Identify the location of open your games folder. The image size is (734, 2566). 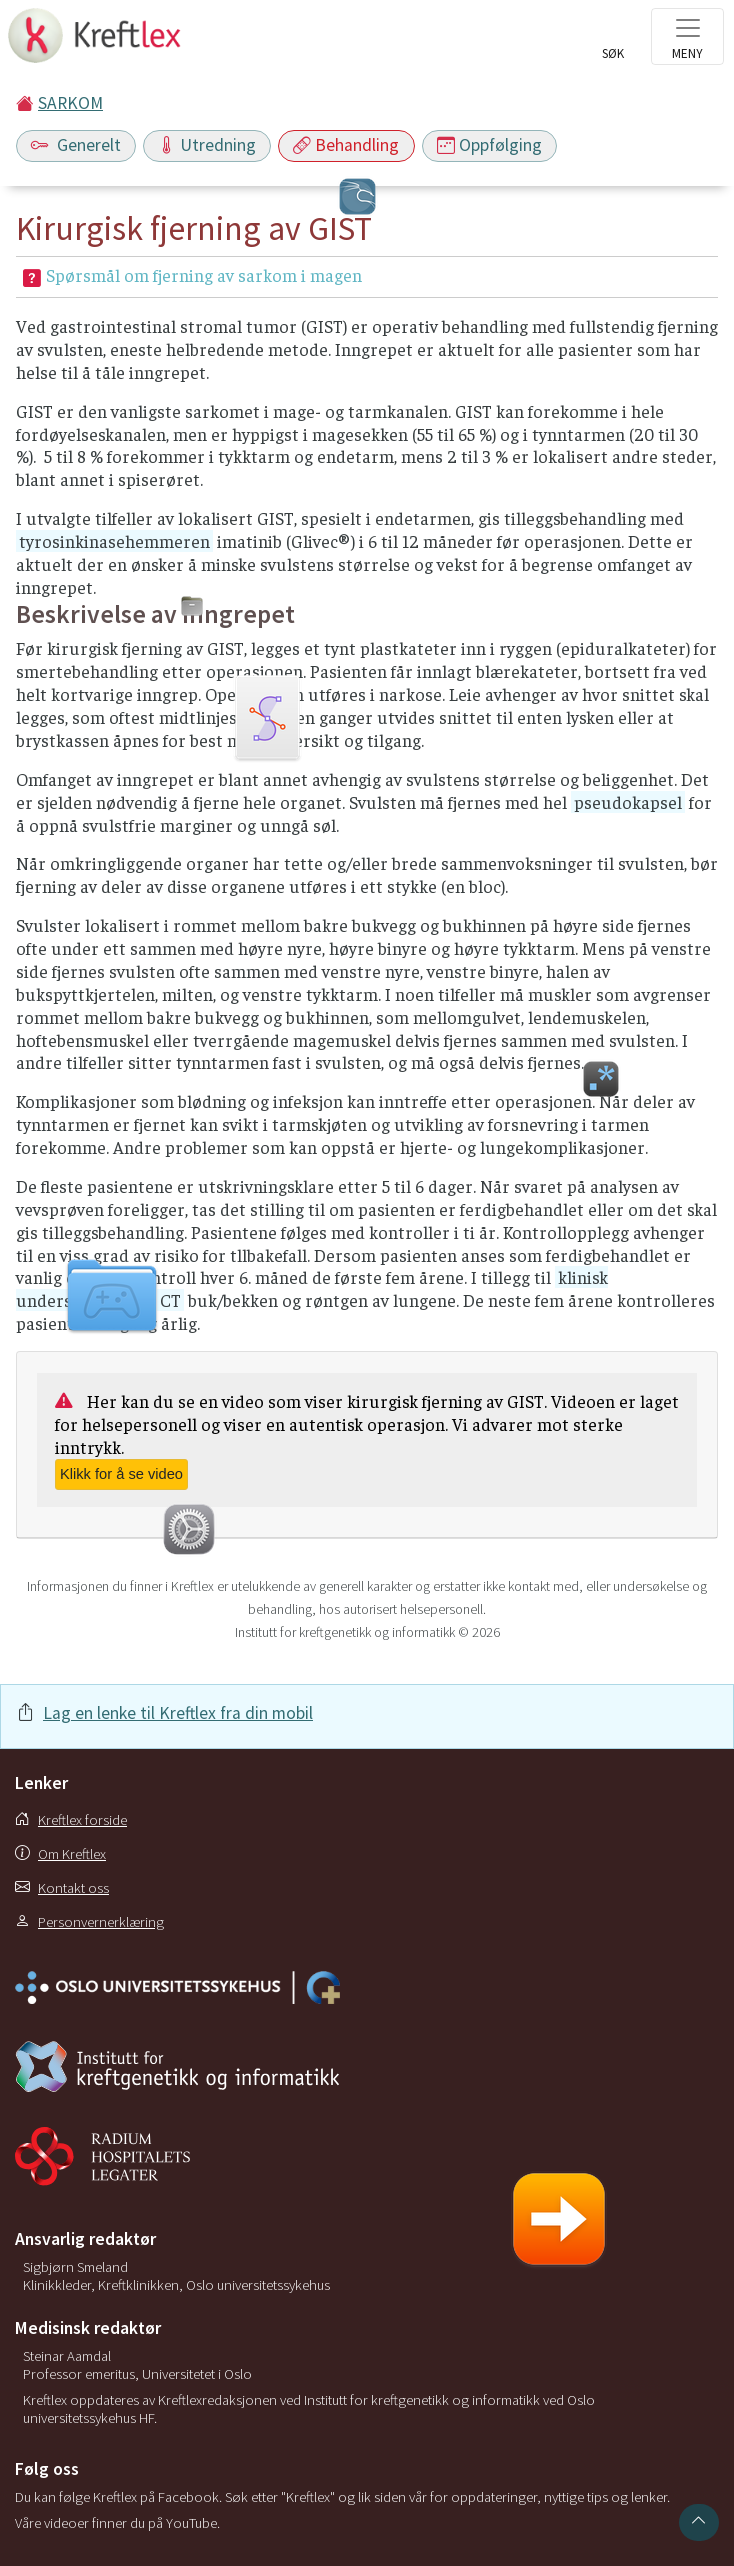
(112, 1295).